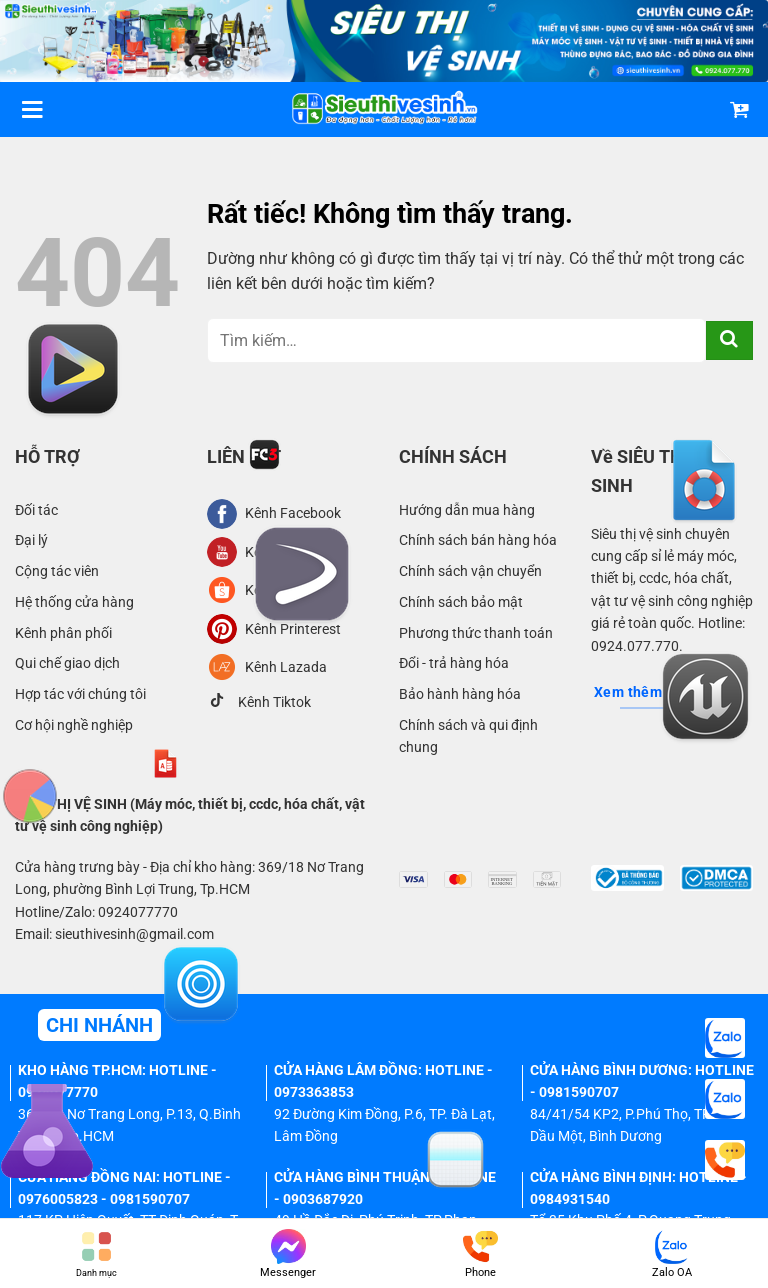 The height and width of the screenshot is (1288, 768). I want to click on open unreal editor application, so click(705, 696).